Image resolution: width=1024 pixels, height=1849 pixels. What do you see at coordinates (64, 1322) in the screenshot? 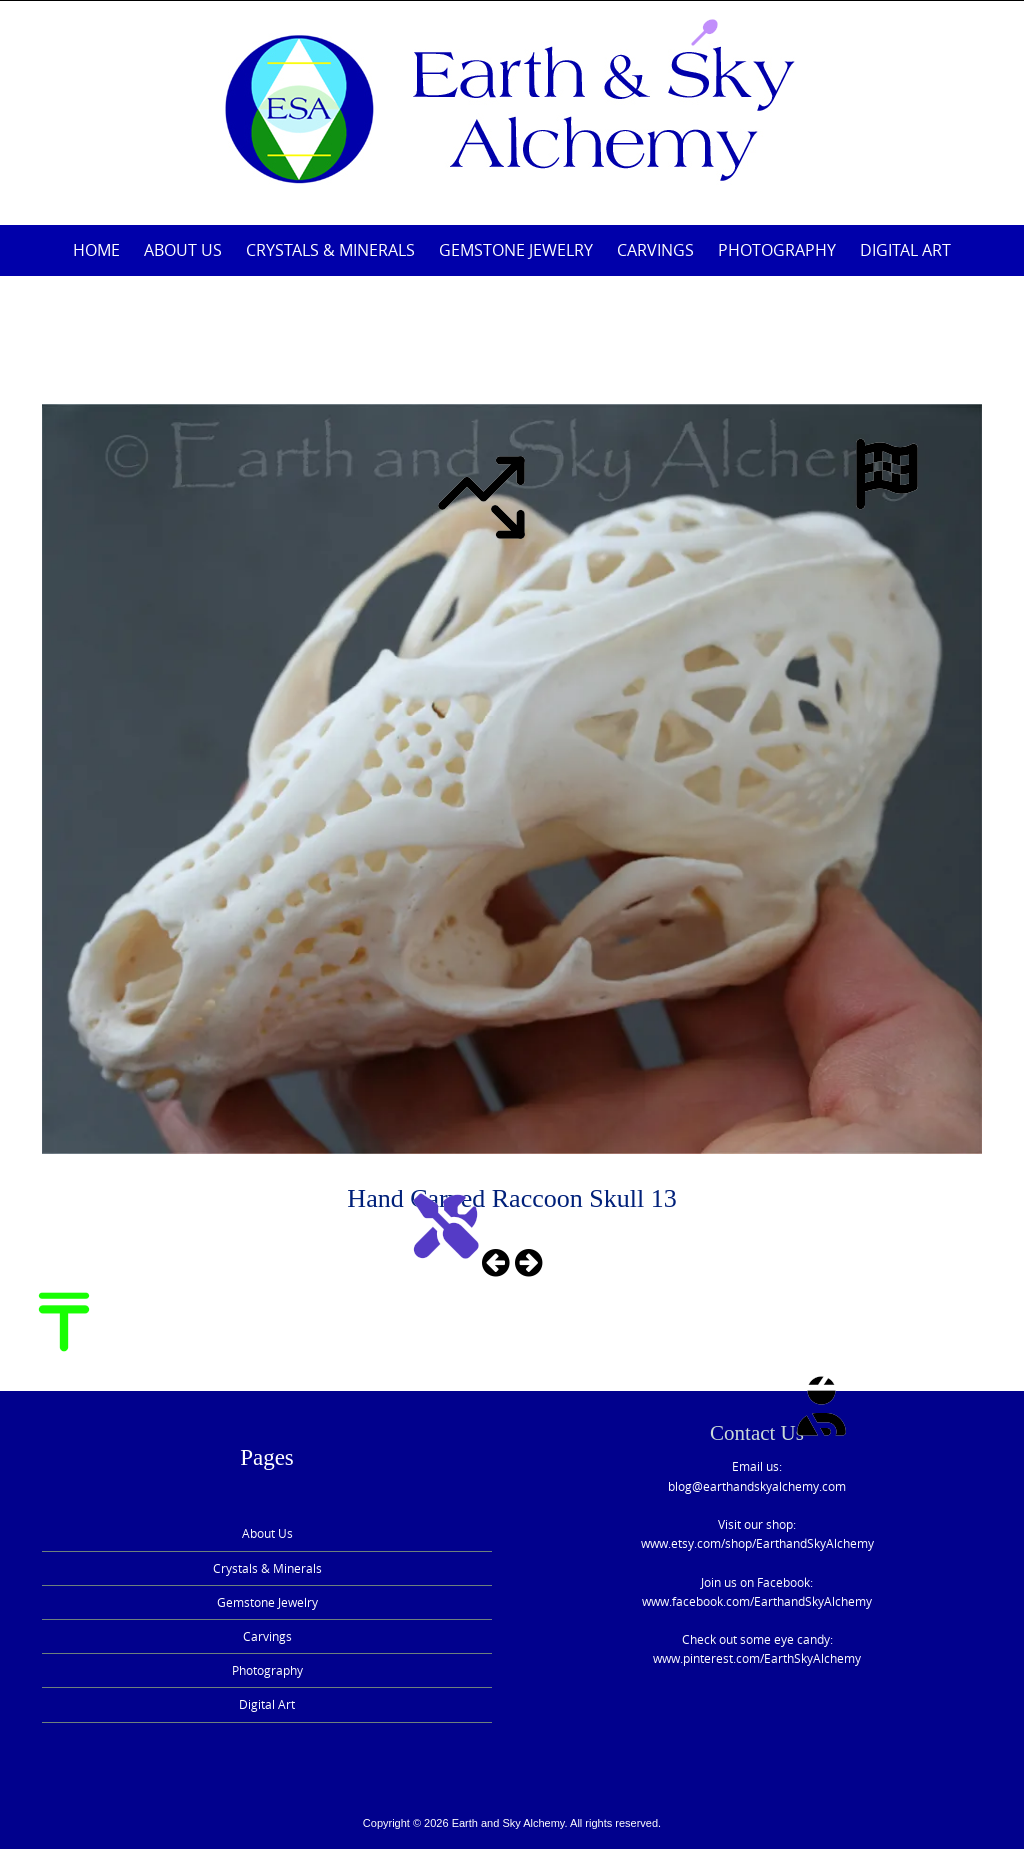
I see `indicates kazakhstani tenge currency` at bounding box center [64, 1322].